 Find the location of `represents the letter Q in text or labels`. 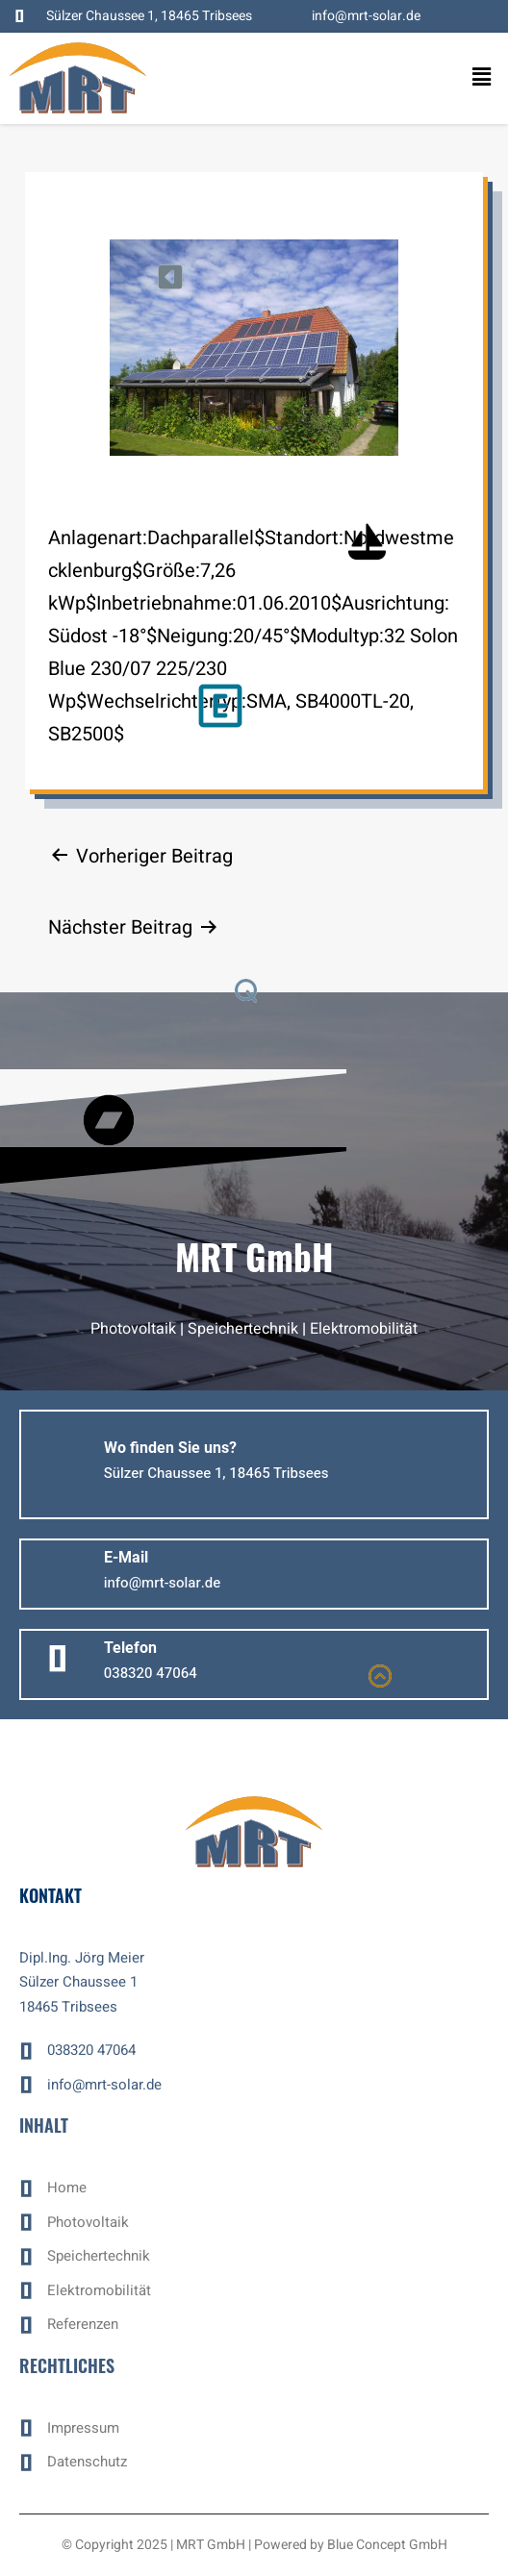

represents the letter Q in text or labels is located at coordinates (245, 989).